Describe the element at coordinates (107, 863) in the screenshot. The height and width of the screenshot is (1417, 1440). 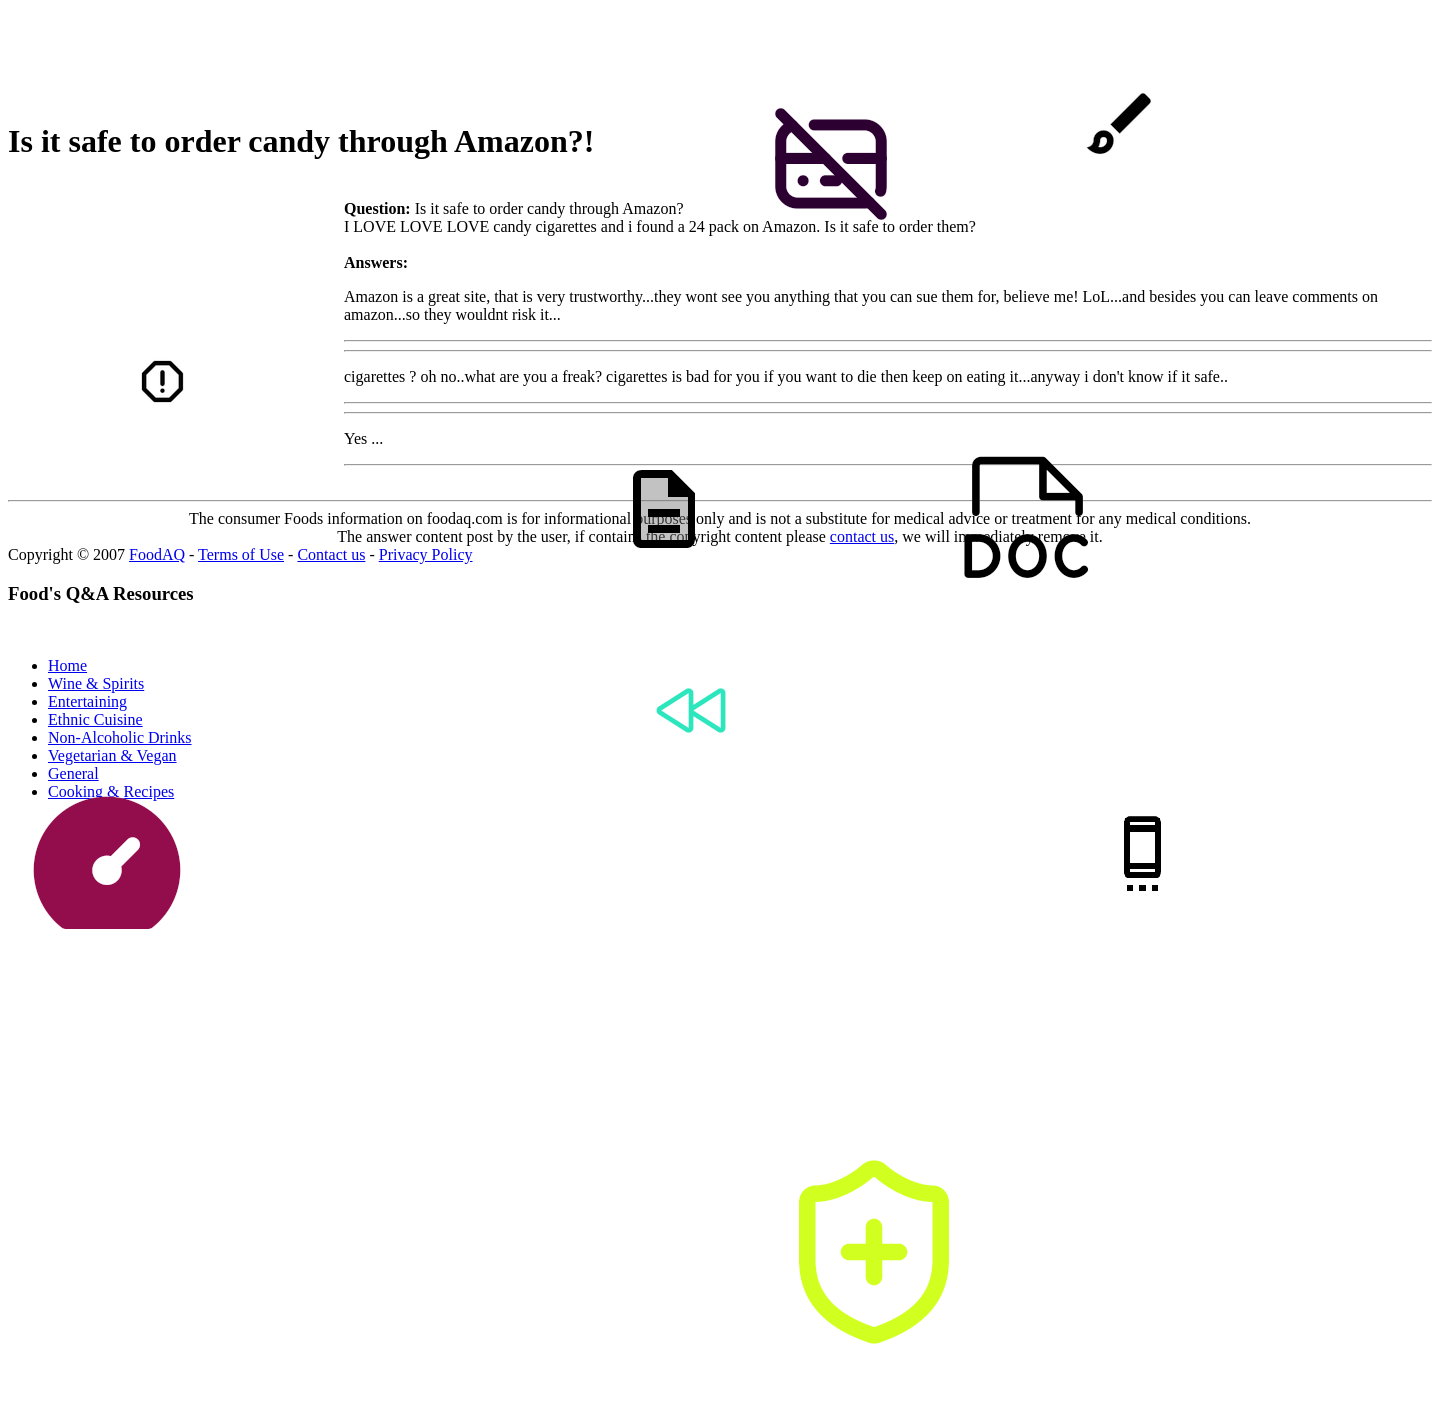
I see `access your dashboard overview` at that location.